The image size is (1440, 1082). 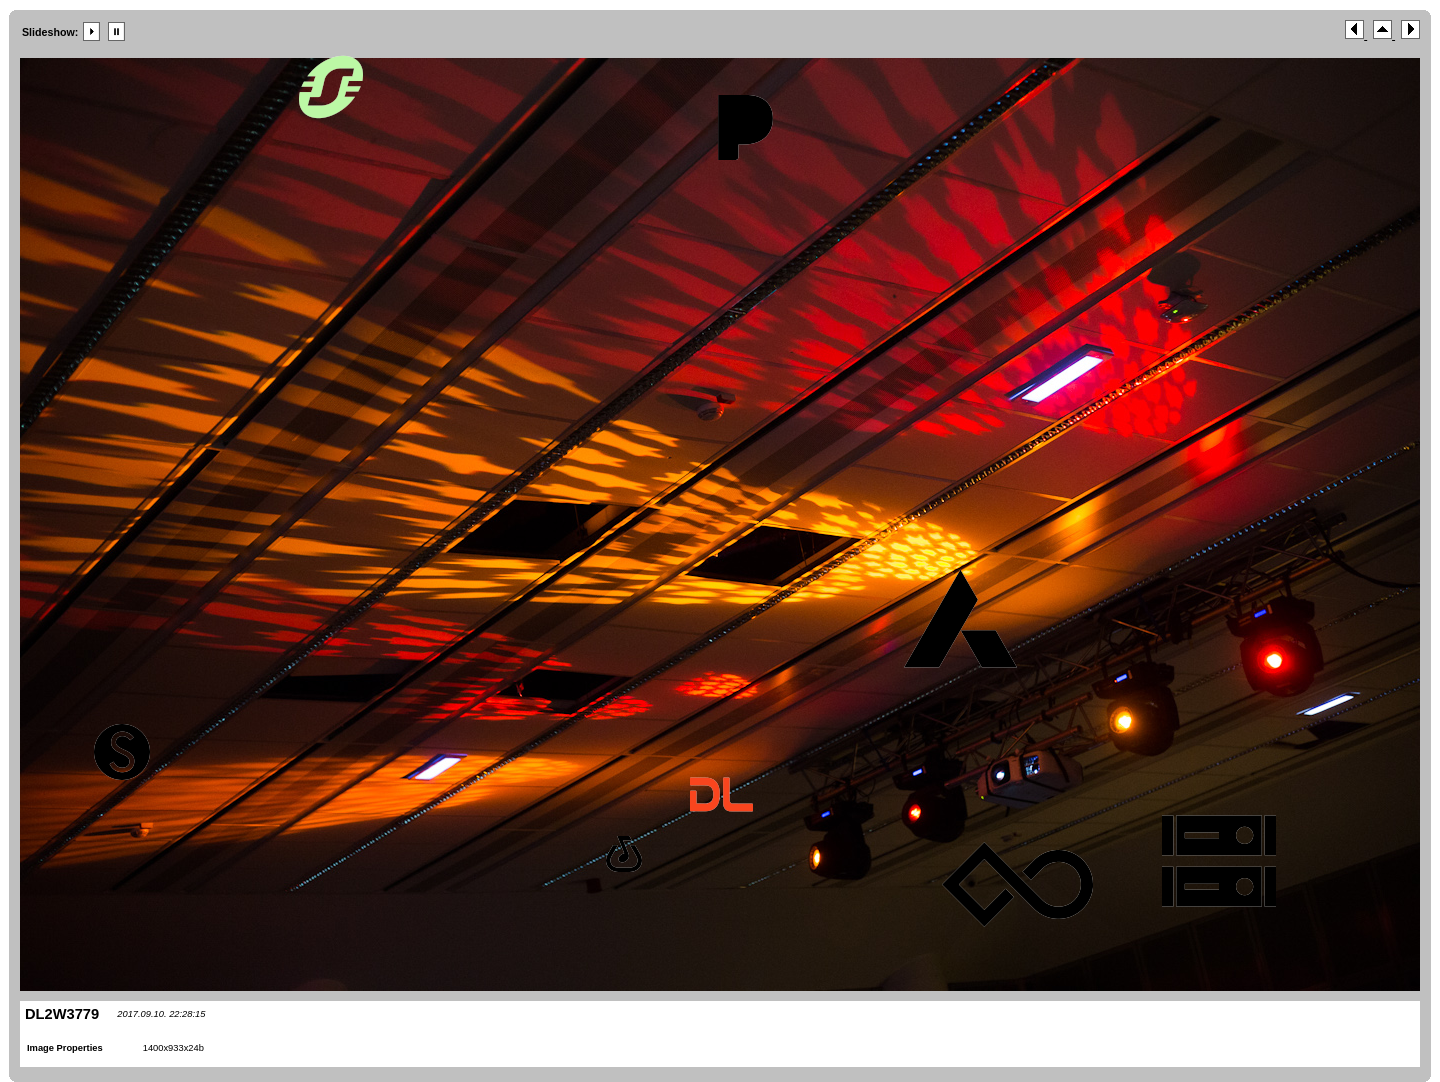 I want to click on Schneider Electric company logo, so click(x=331, y=87).